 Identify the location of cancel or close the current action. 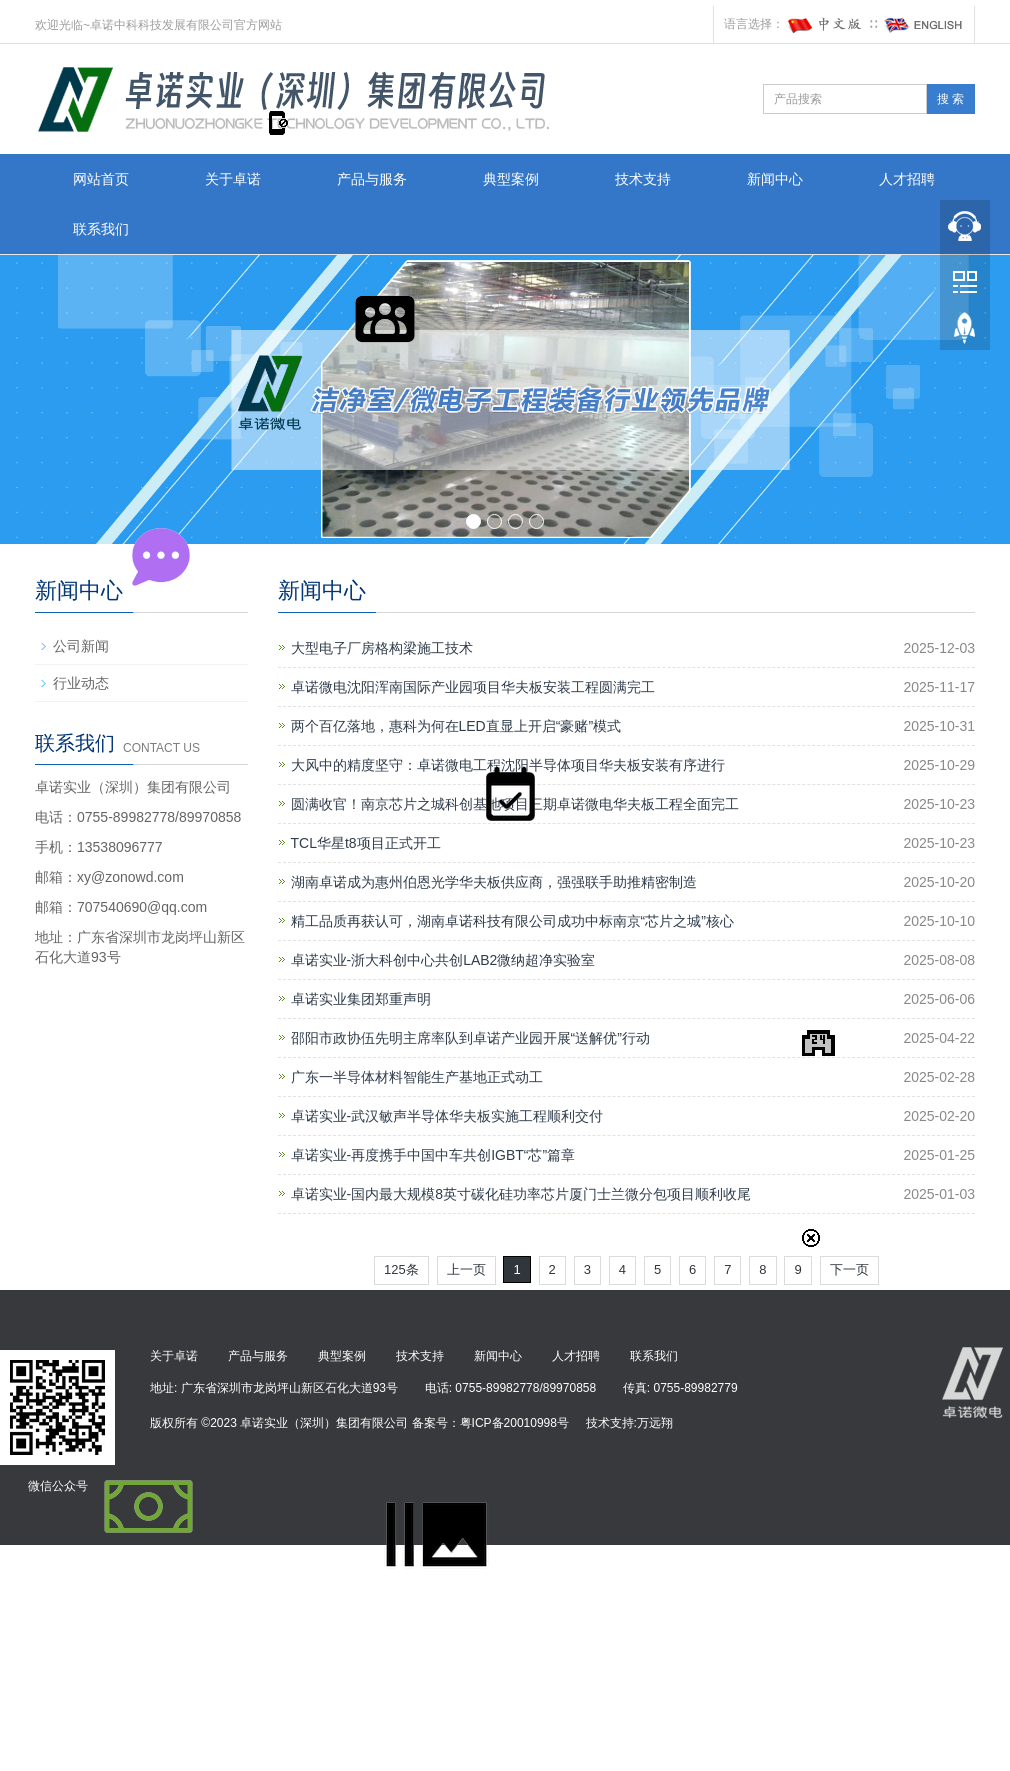
(811, 1238).